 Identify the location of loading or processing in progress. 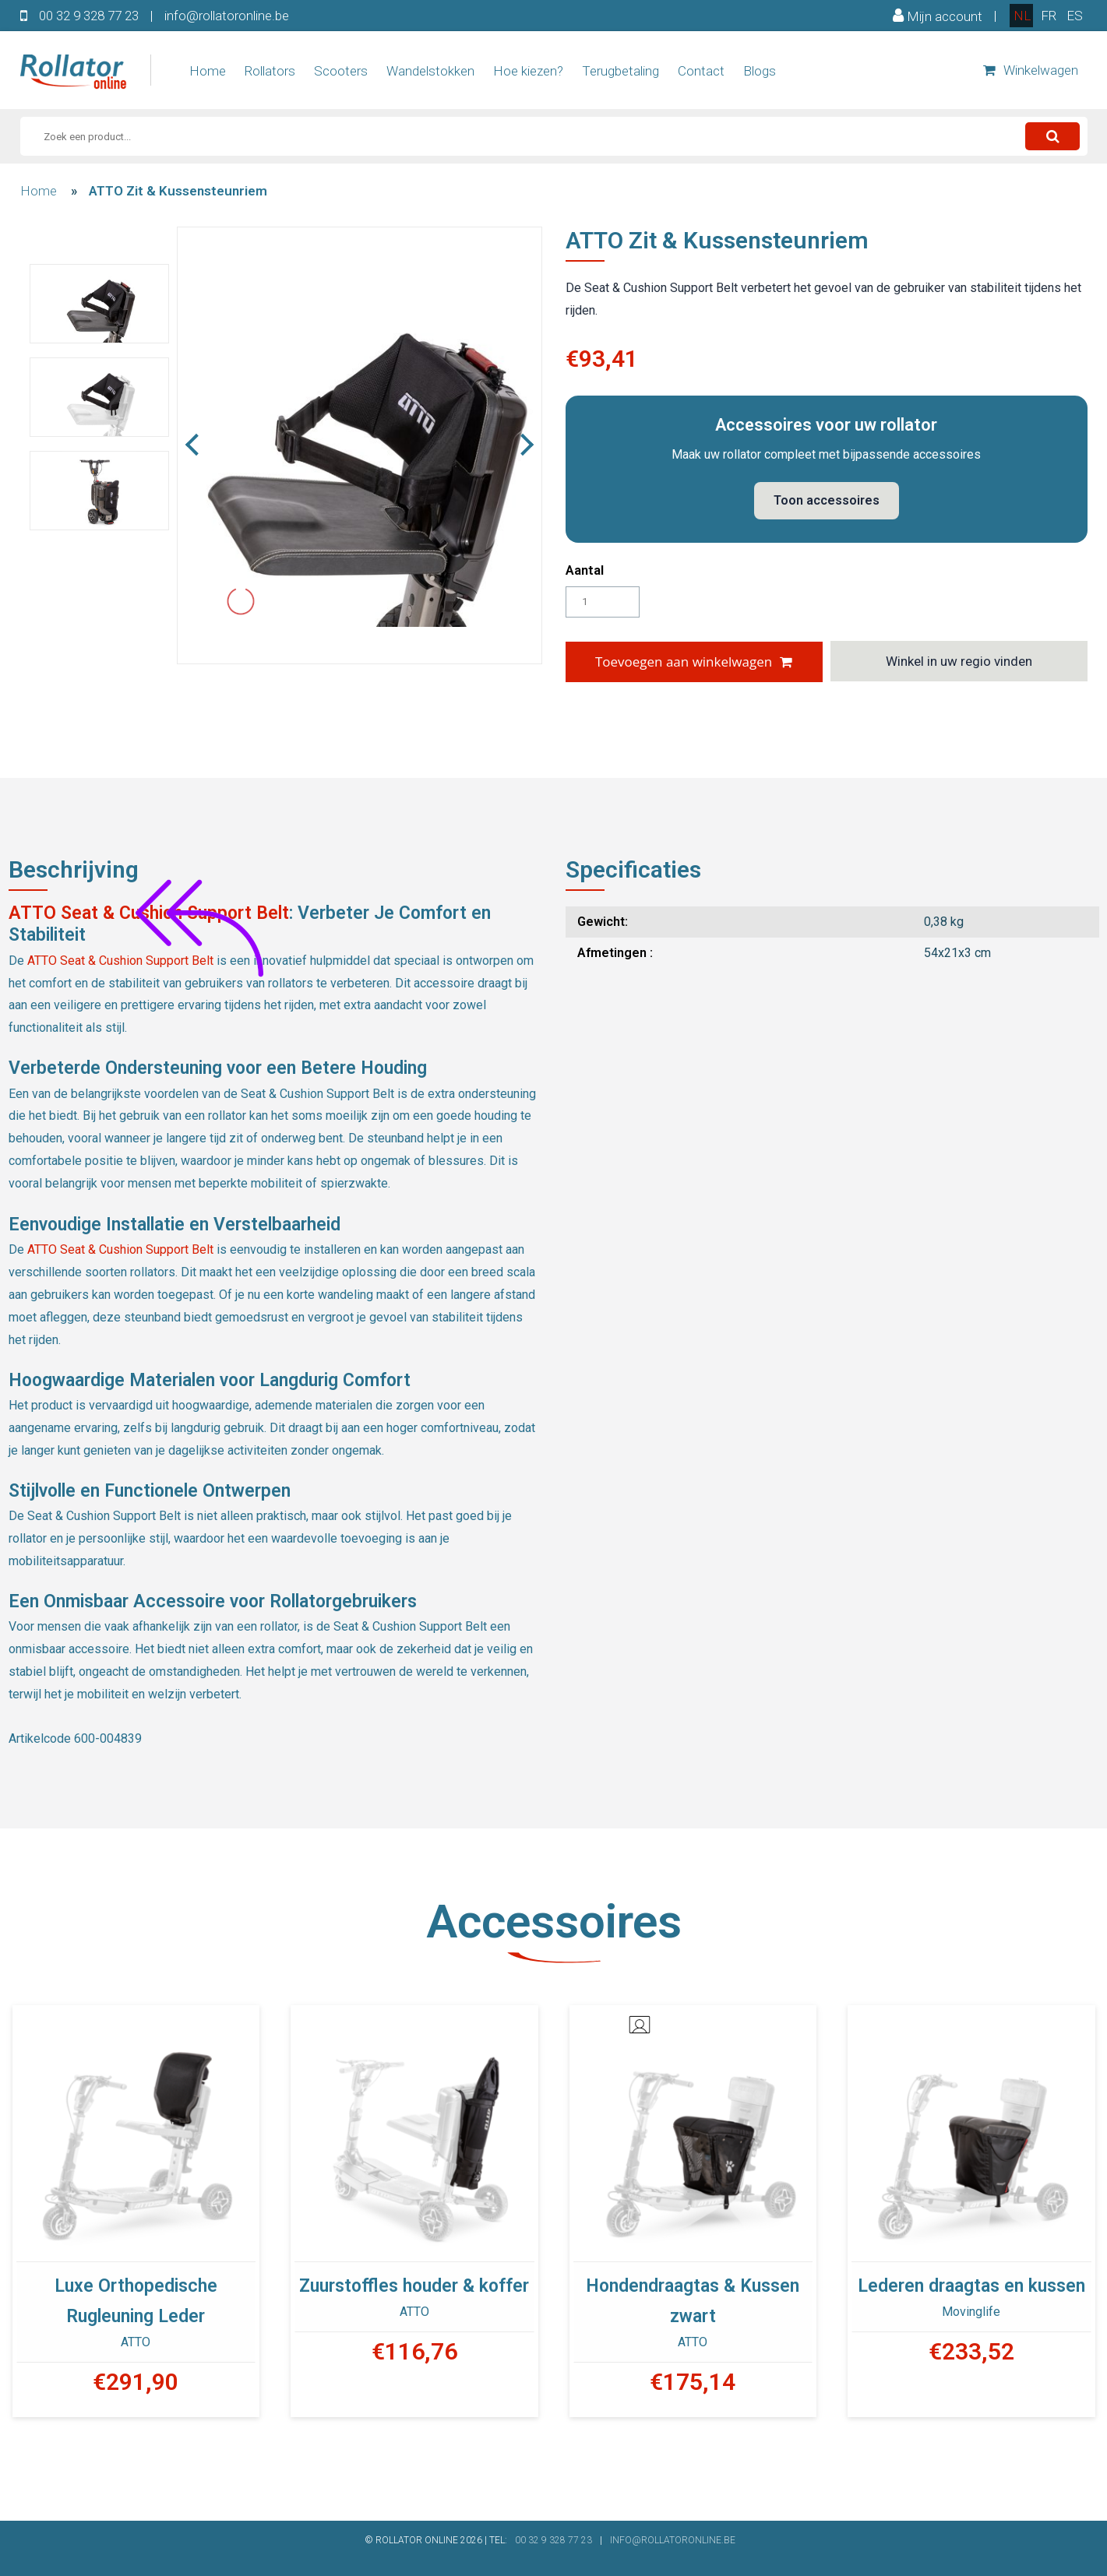
(241, 601).